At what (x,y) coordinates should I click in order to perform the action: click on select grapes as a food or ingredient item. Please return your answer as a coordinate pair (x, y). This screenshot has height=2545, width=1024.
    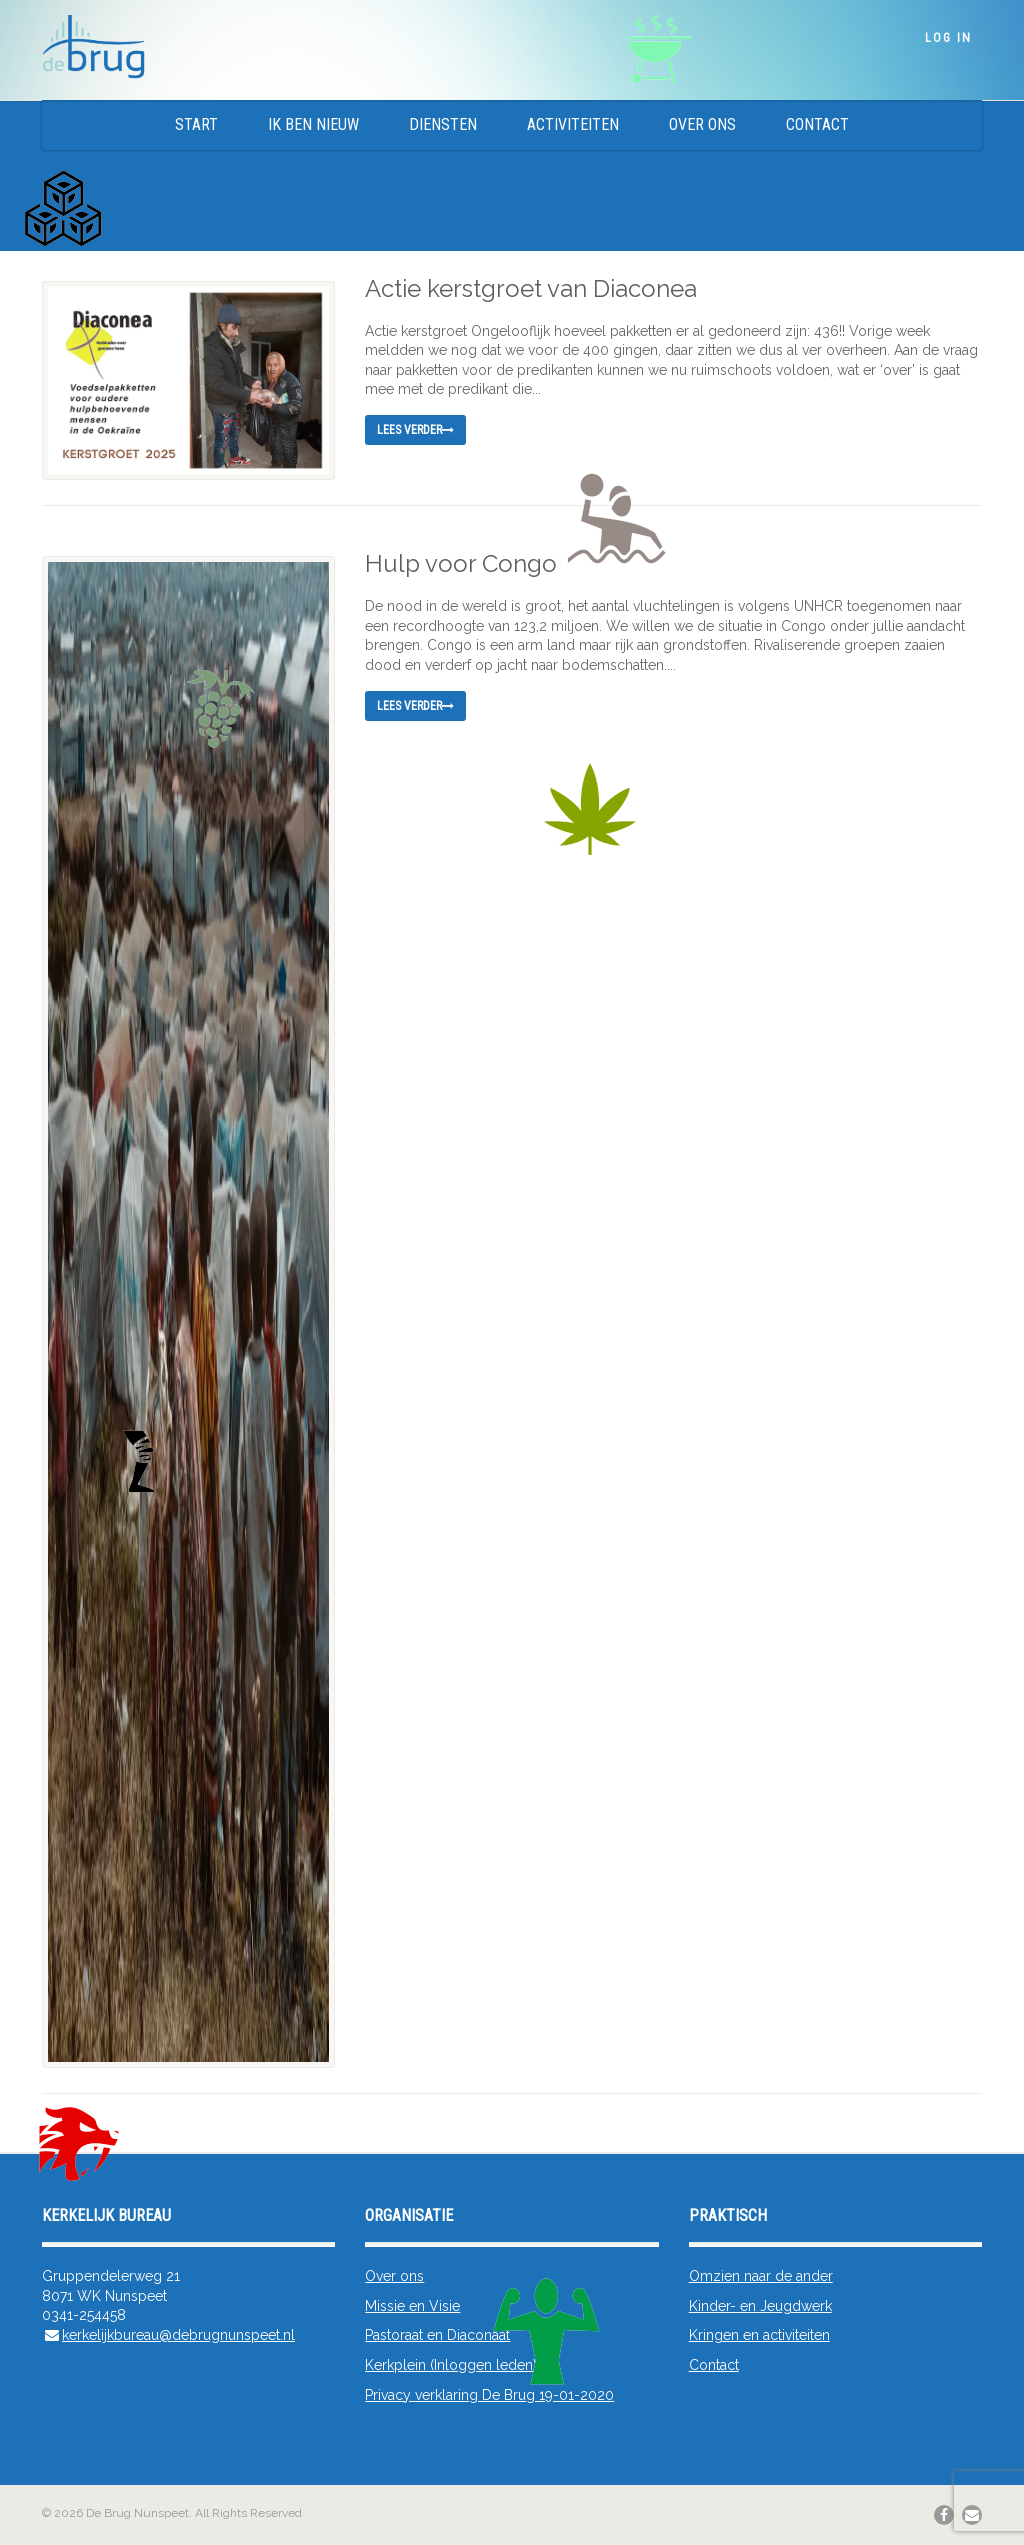
    Looking at the image, I should click on (221, 709).